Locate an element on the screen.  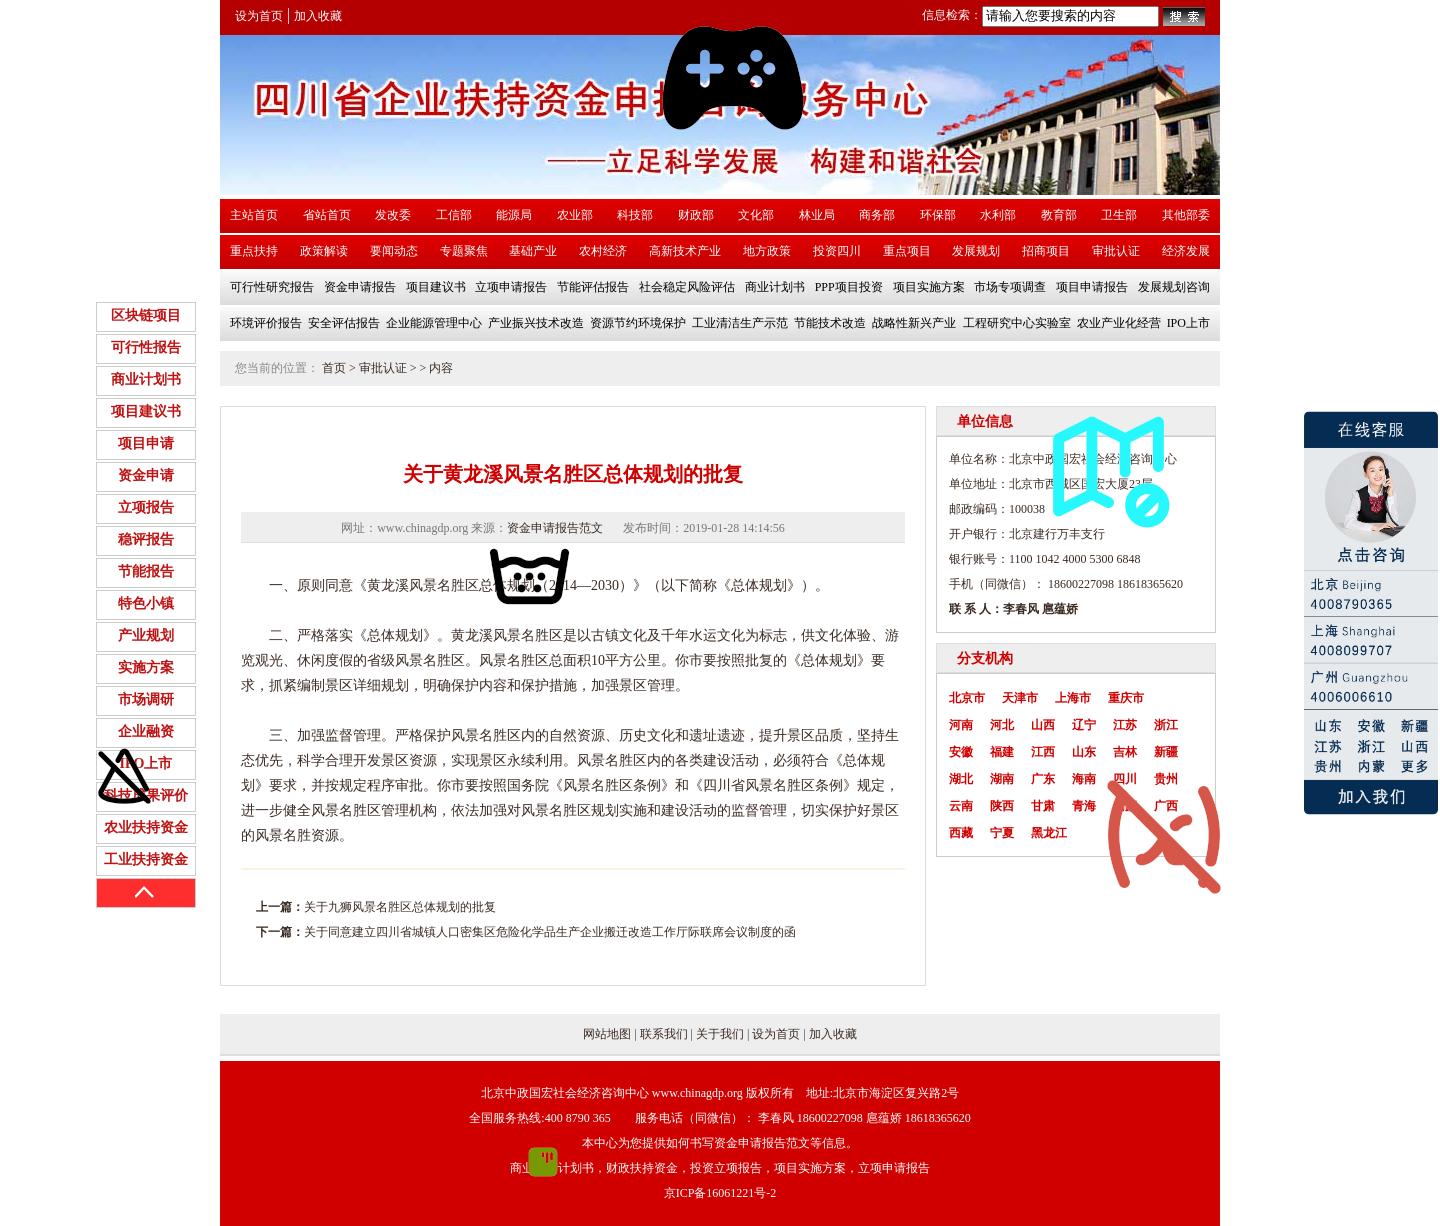
cancel map navigation or directions is located at coordinates (1108, 466).